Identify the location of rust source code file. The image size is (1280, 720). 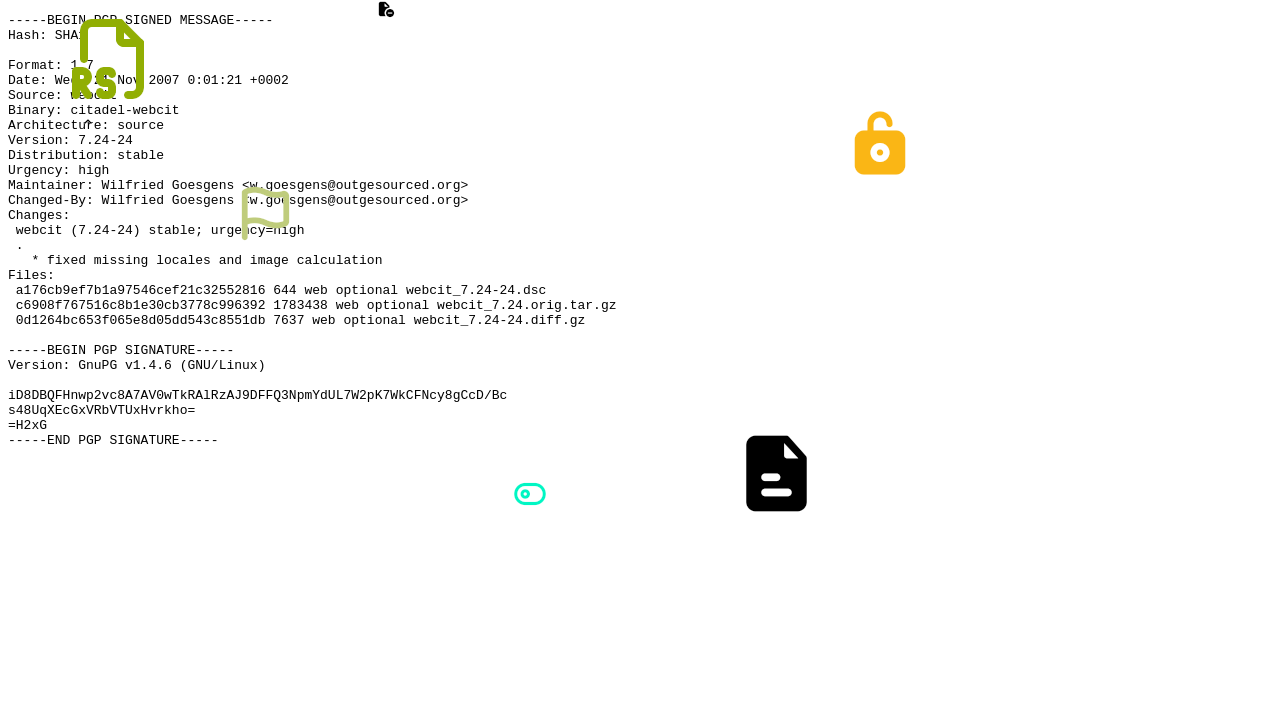
(112, 59).